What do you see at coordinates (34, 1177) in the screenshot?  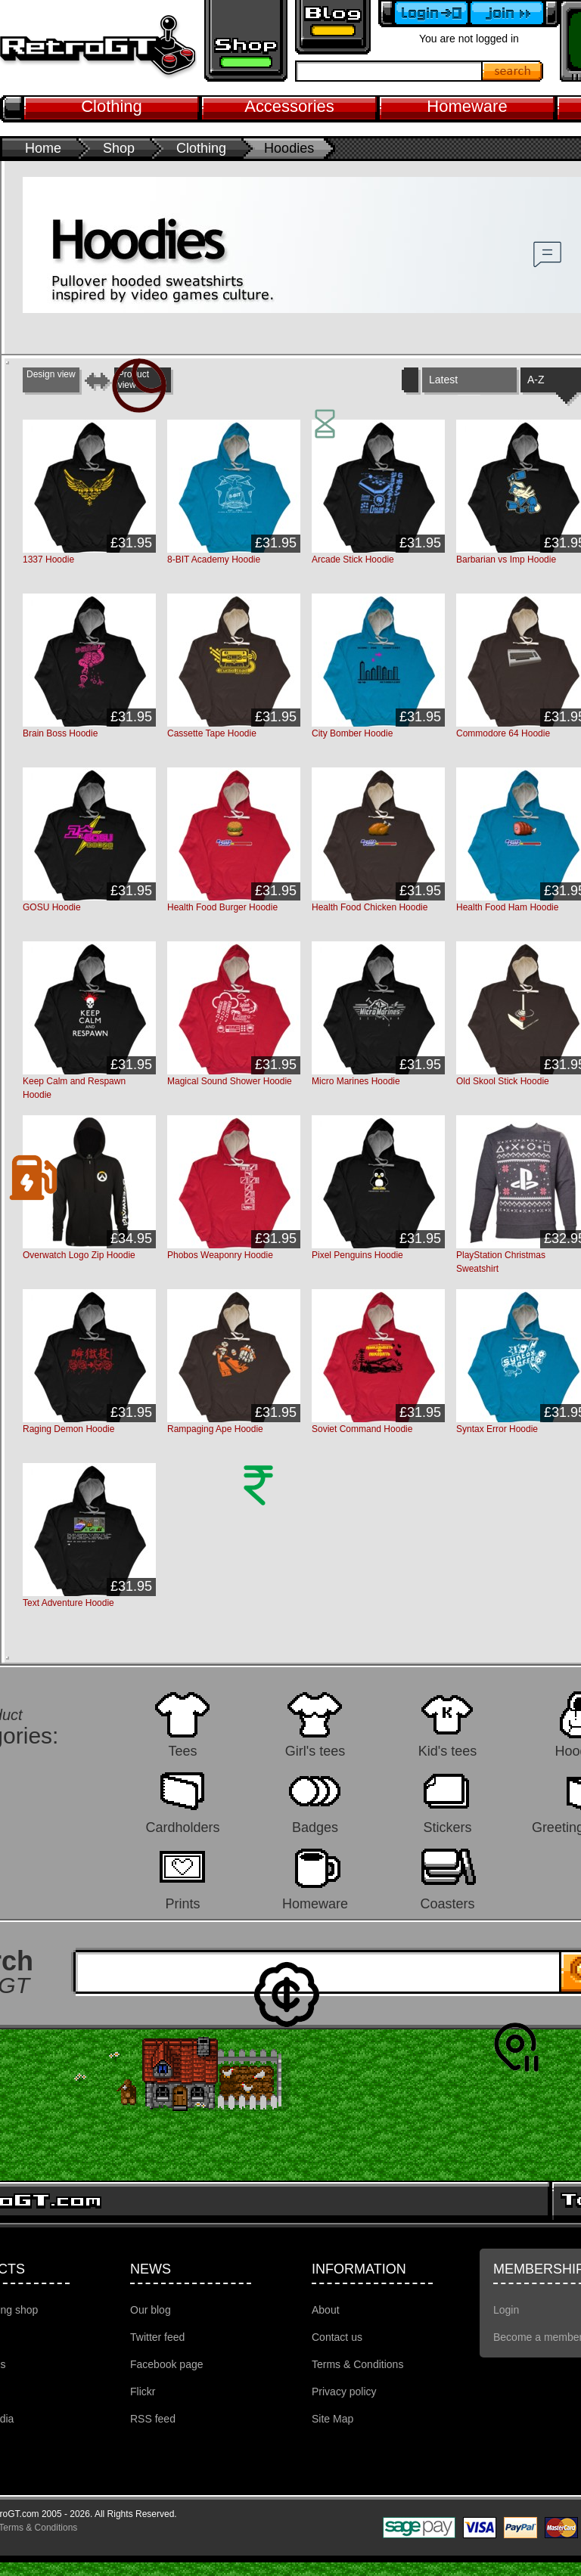 I see `find nearby EV charging stations` at bounding box center [34, 1177].